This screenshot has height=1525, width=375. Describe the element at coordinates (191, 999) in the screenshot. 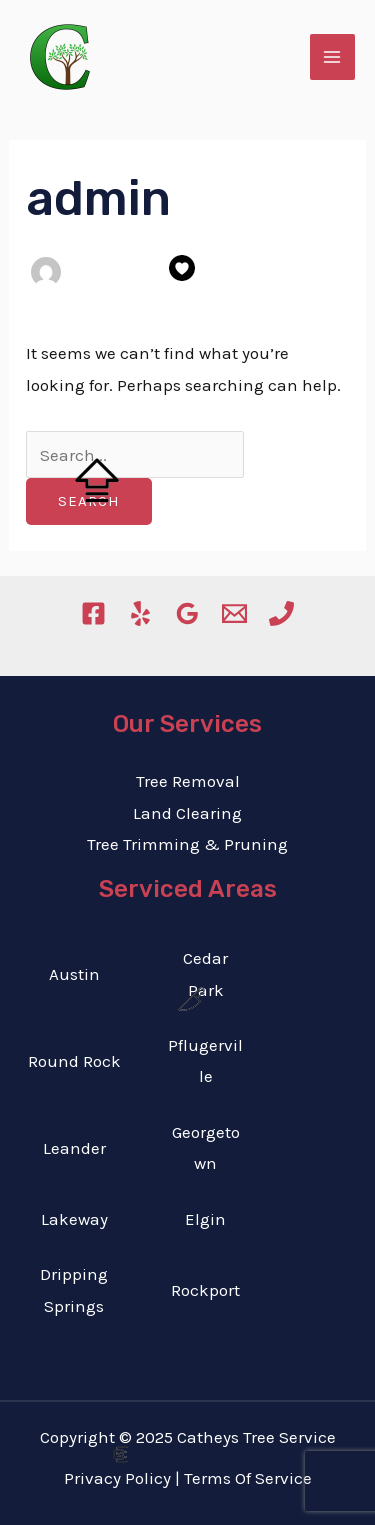

I see `access kitchen or cooking tools` at that location.